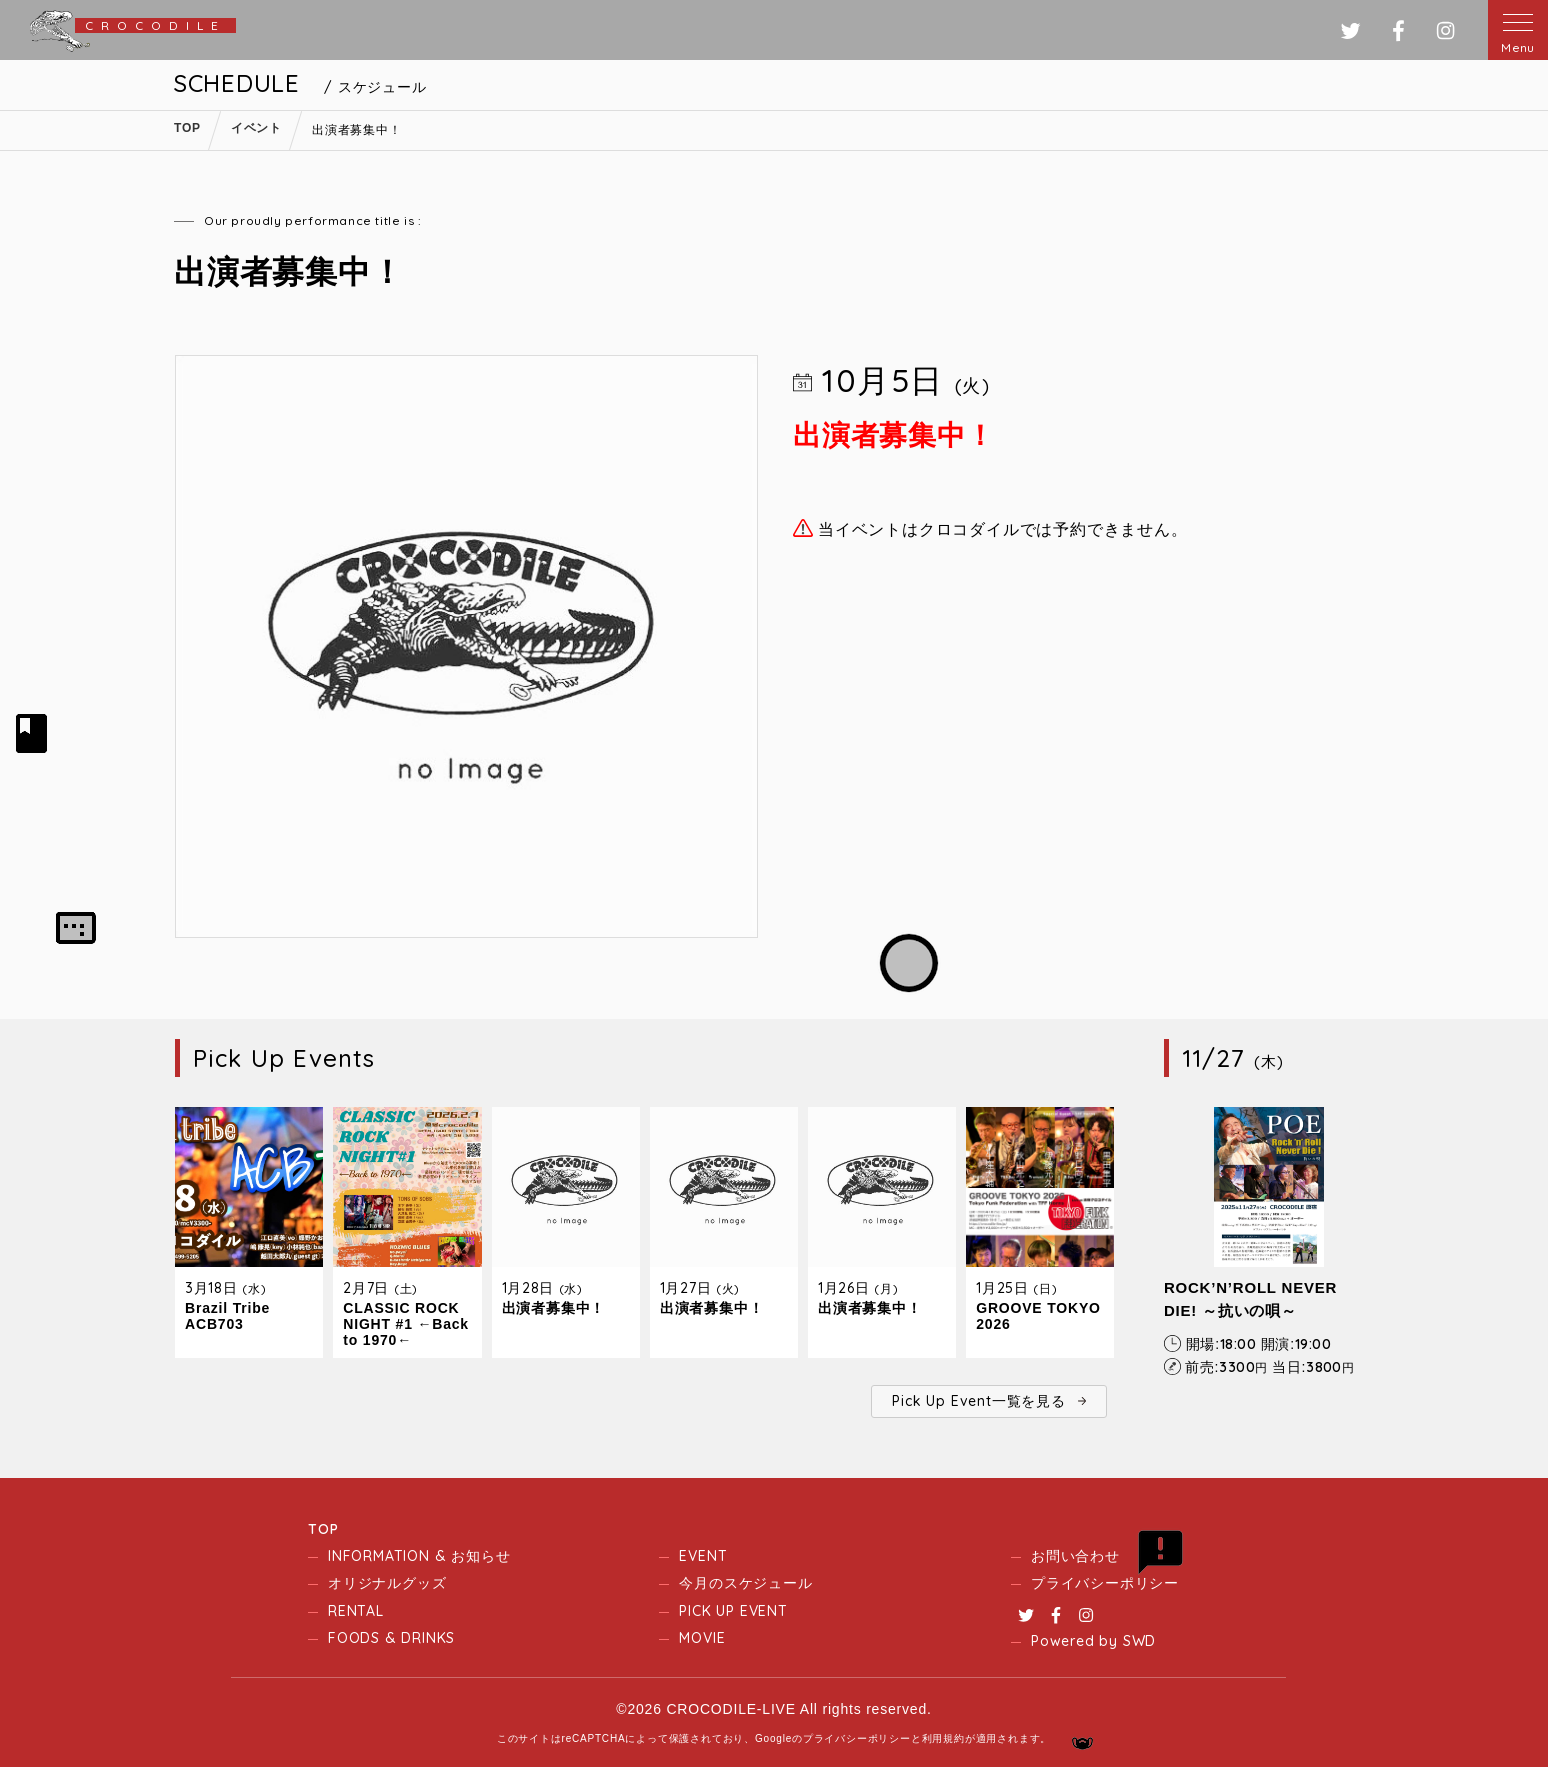  What do you see at coordinates (1082, 1743) in the screenshot?
I see `indicates mask required or health safety guidelines` at bounding box center [1082, 1743].